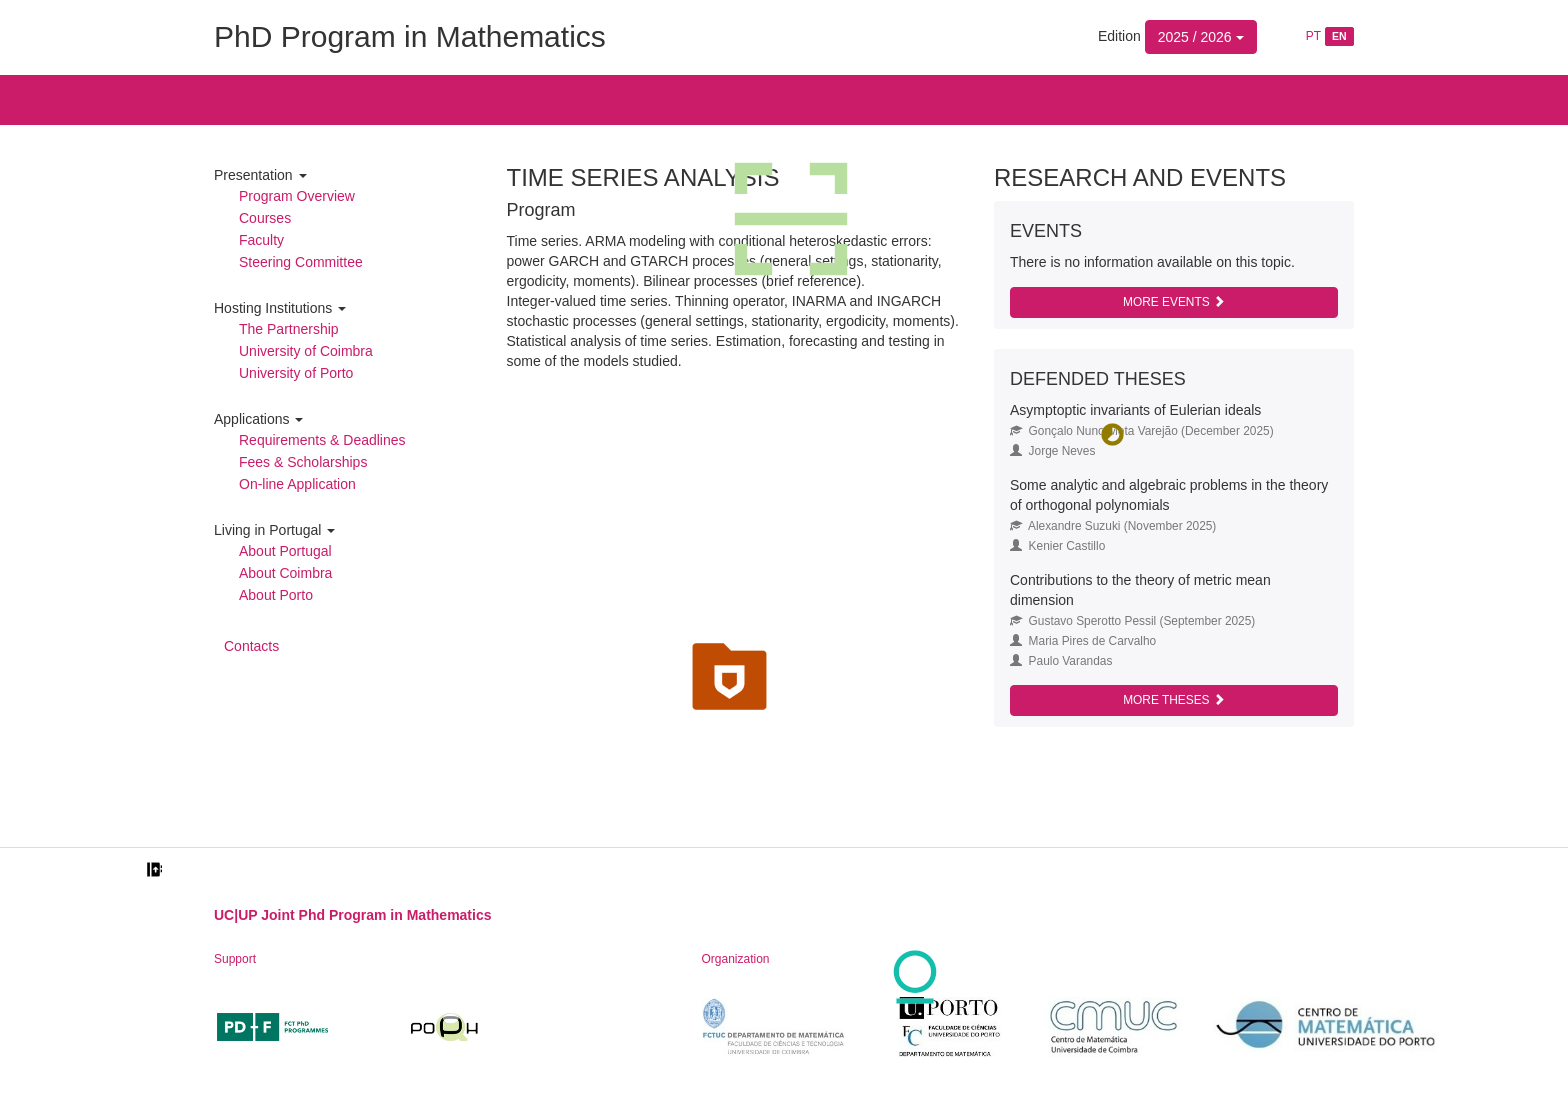  What do you see at coordinates (915, 977) in the screenshot?
I see `view user profile` at bounding box center [915, 977].